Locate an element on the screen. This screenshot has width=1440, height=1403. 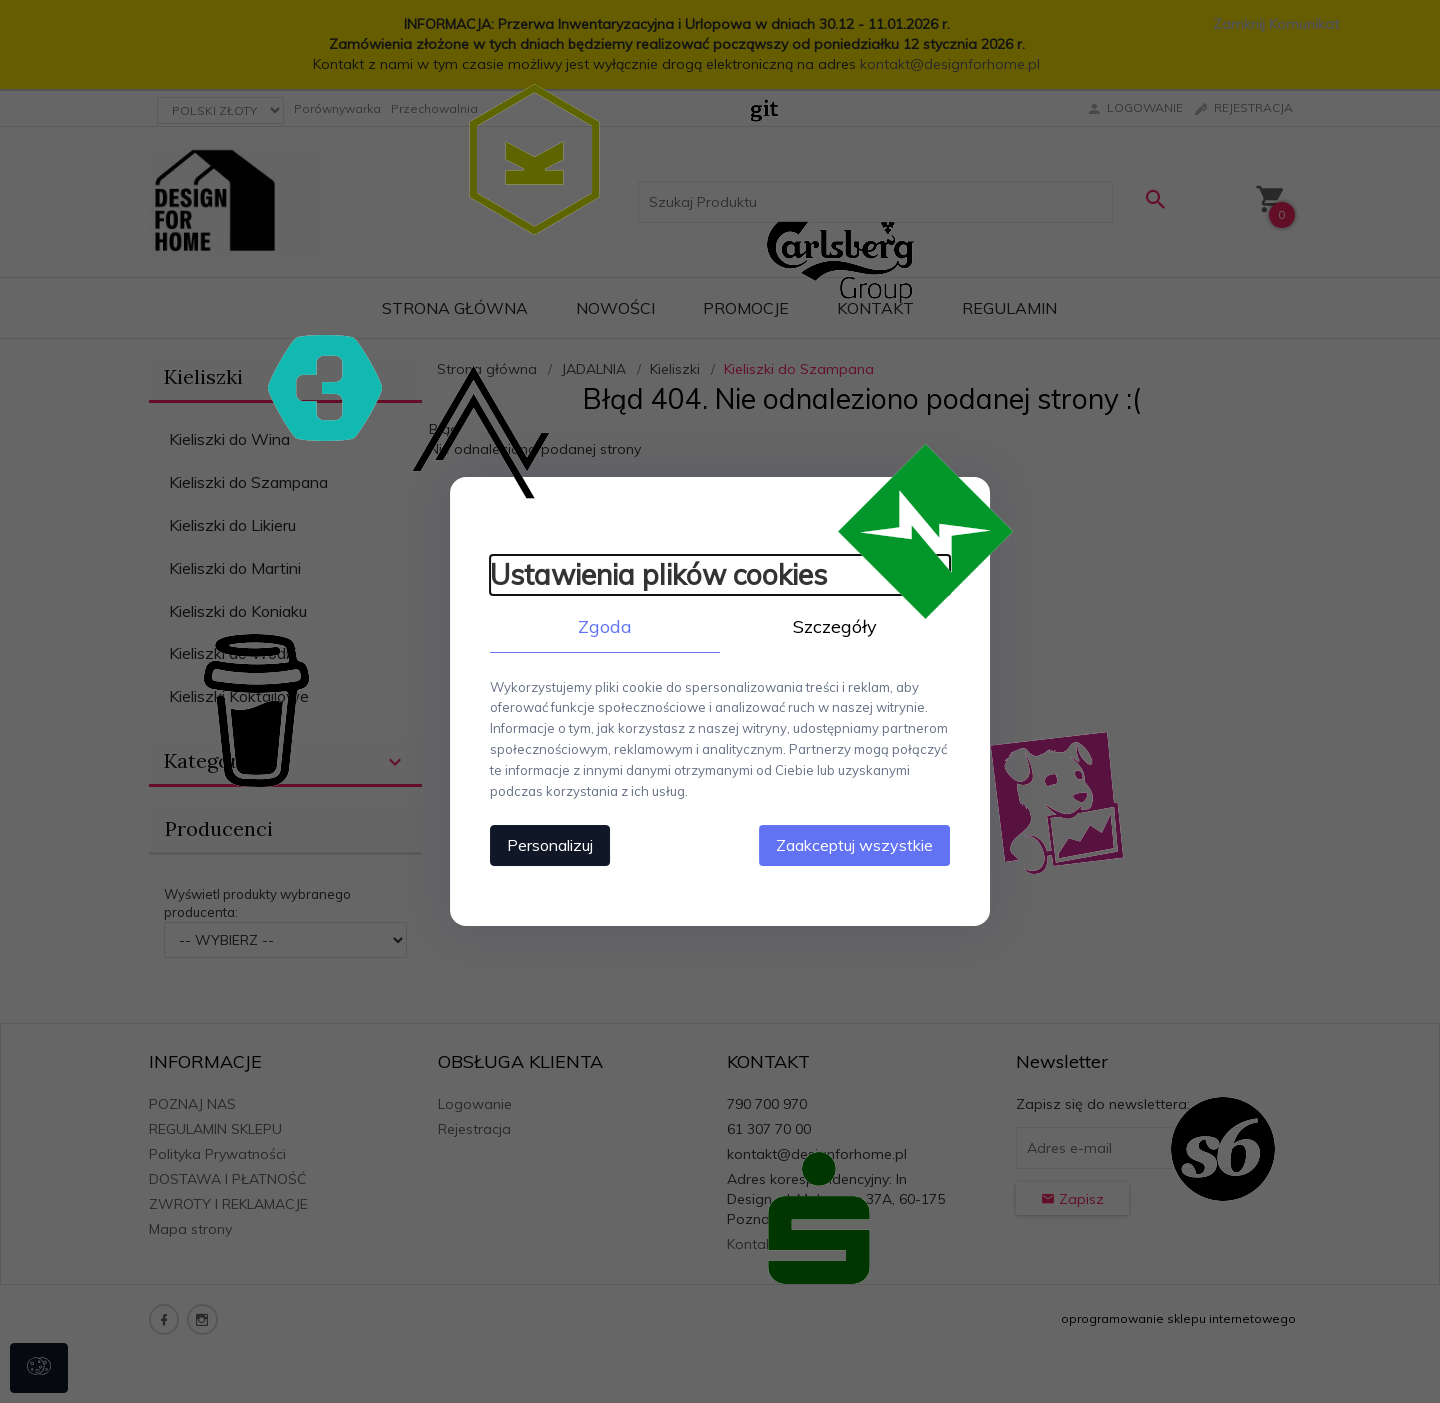
think peaks brand logo is located at coordinates (481, 432).